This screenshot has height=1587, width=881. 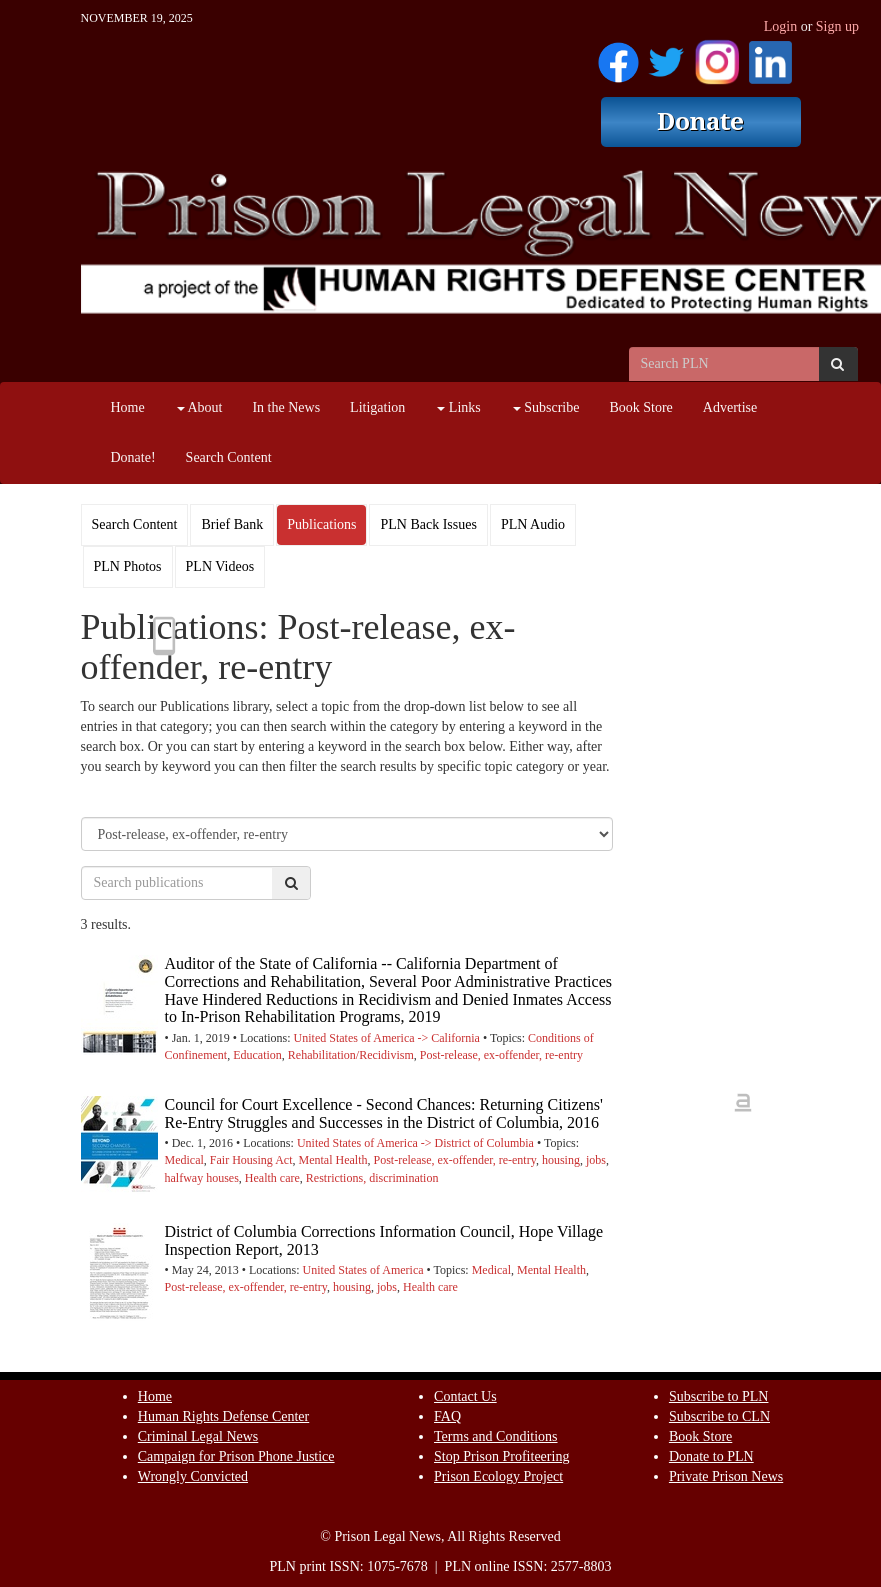 I want to click on indicates an iPhone or iOS device, so click(x=164, y=636).